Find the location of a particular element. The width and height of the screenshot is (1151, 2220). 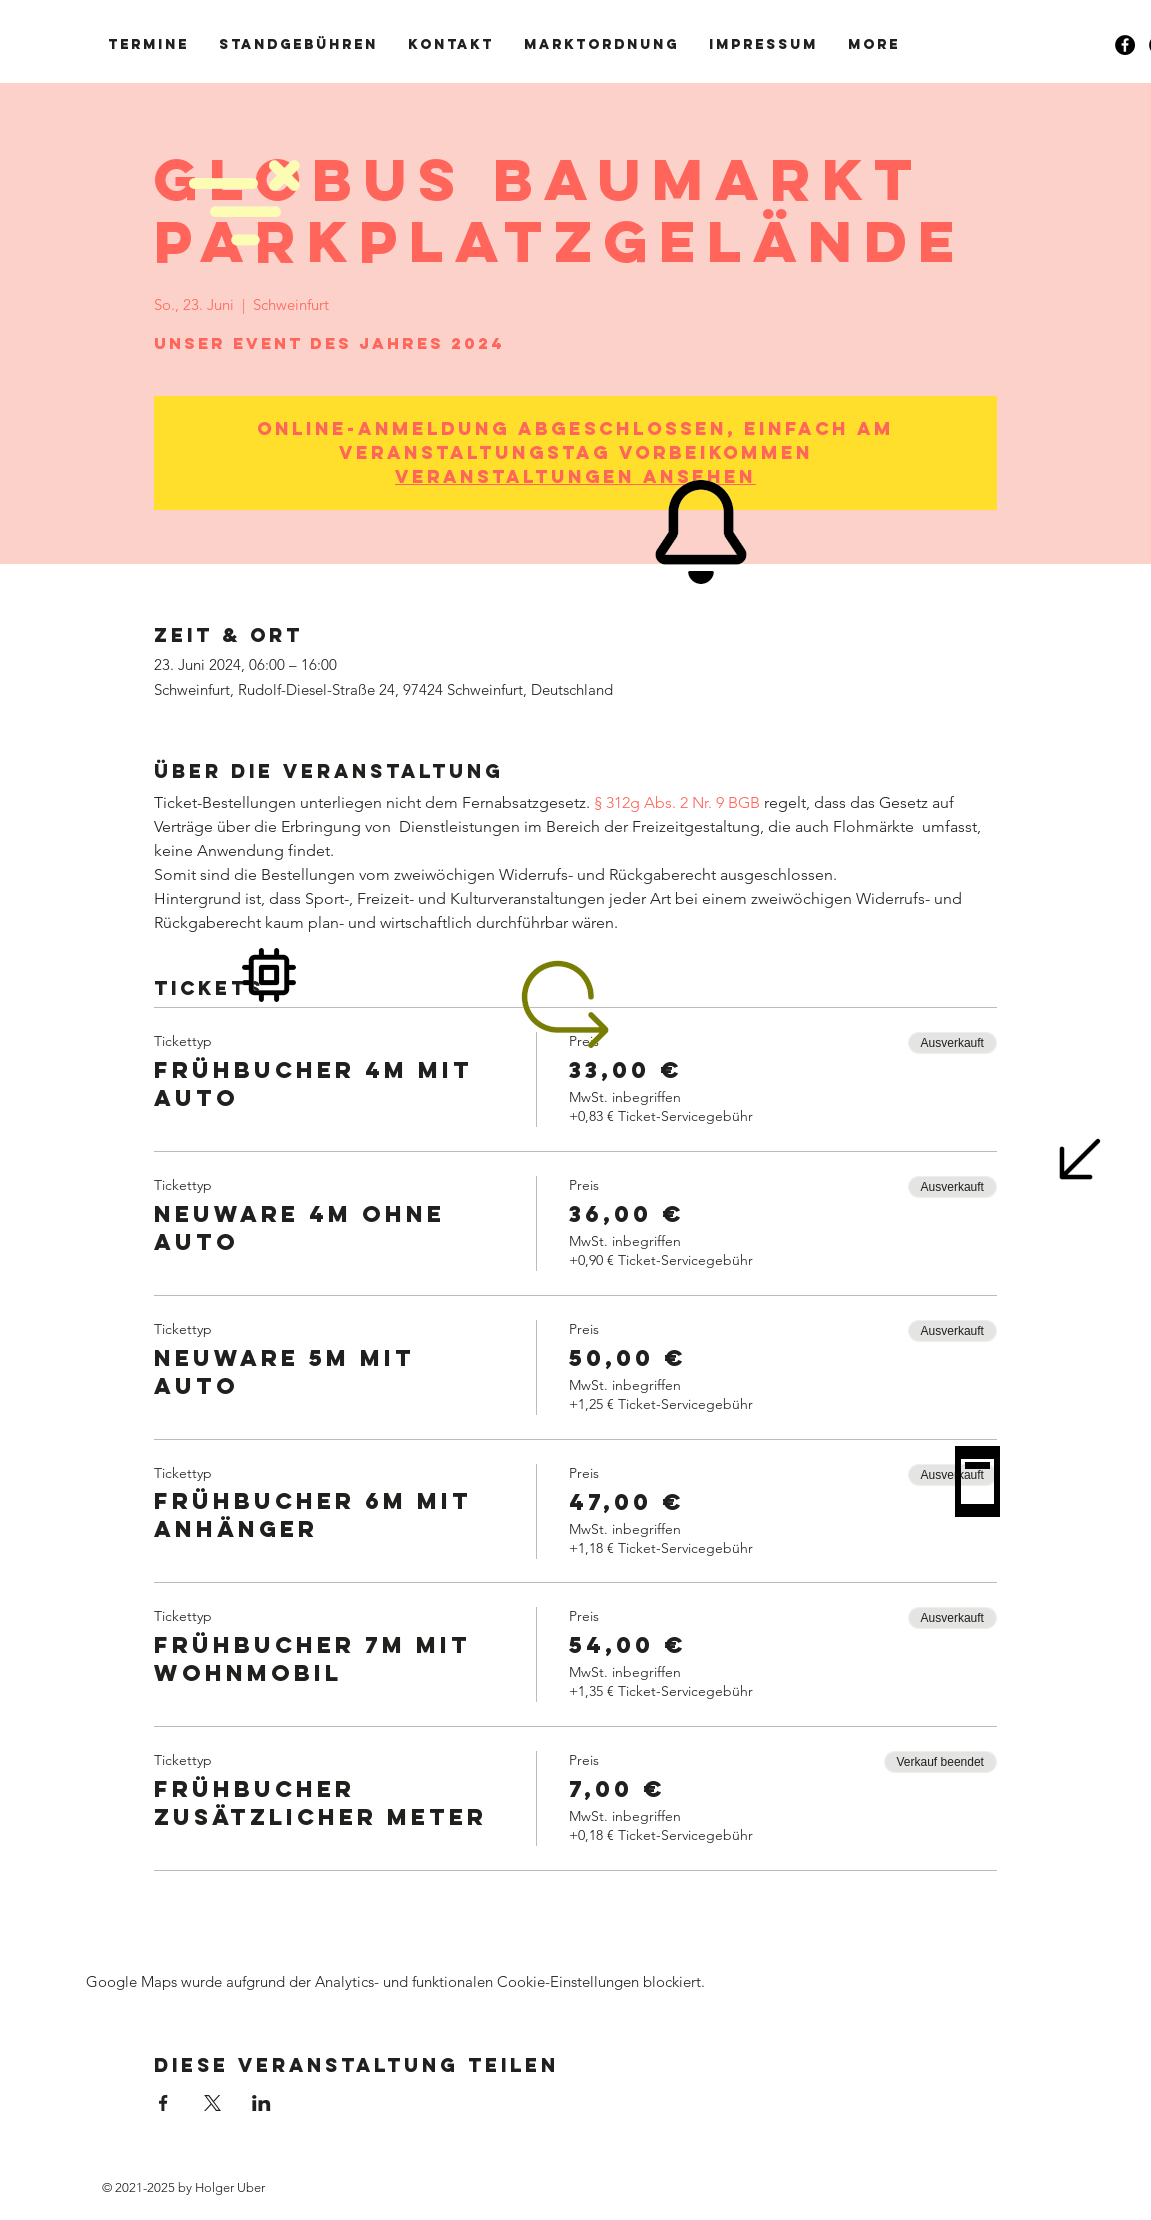

view iteration or sprint cycles is located at coordinates (563, 1002).